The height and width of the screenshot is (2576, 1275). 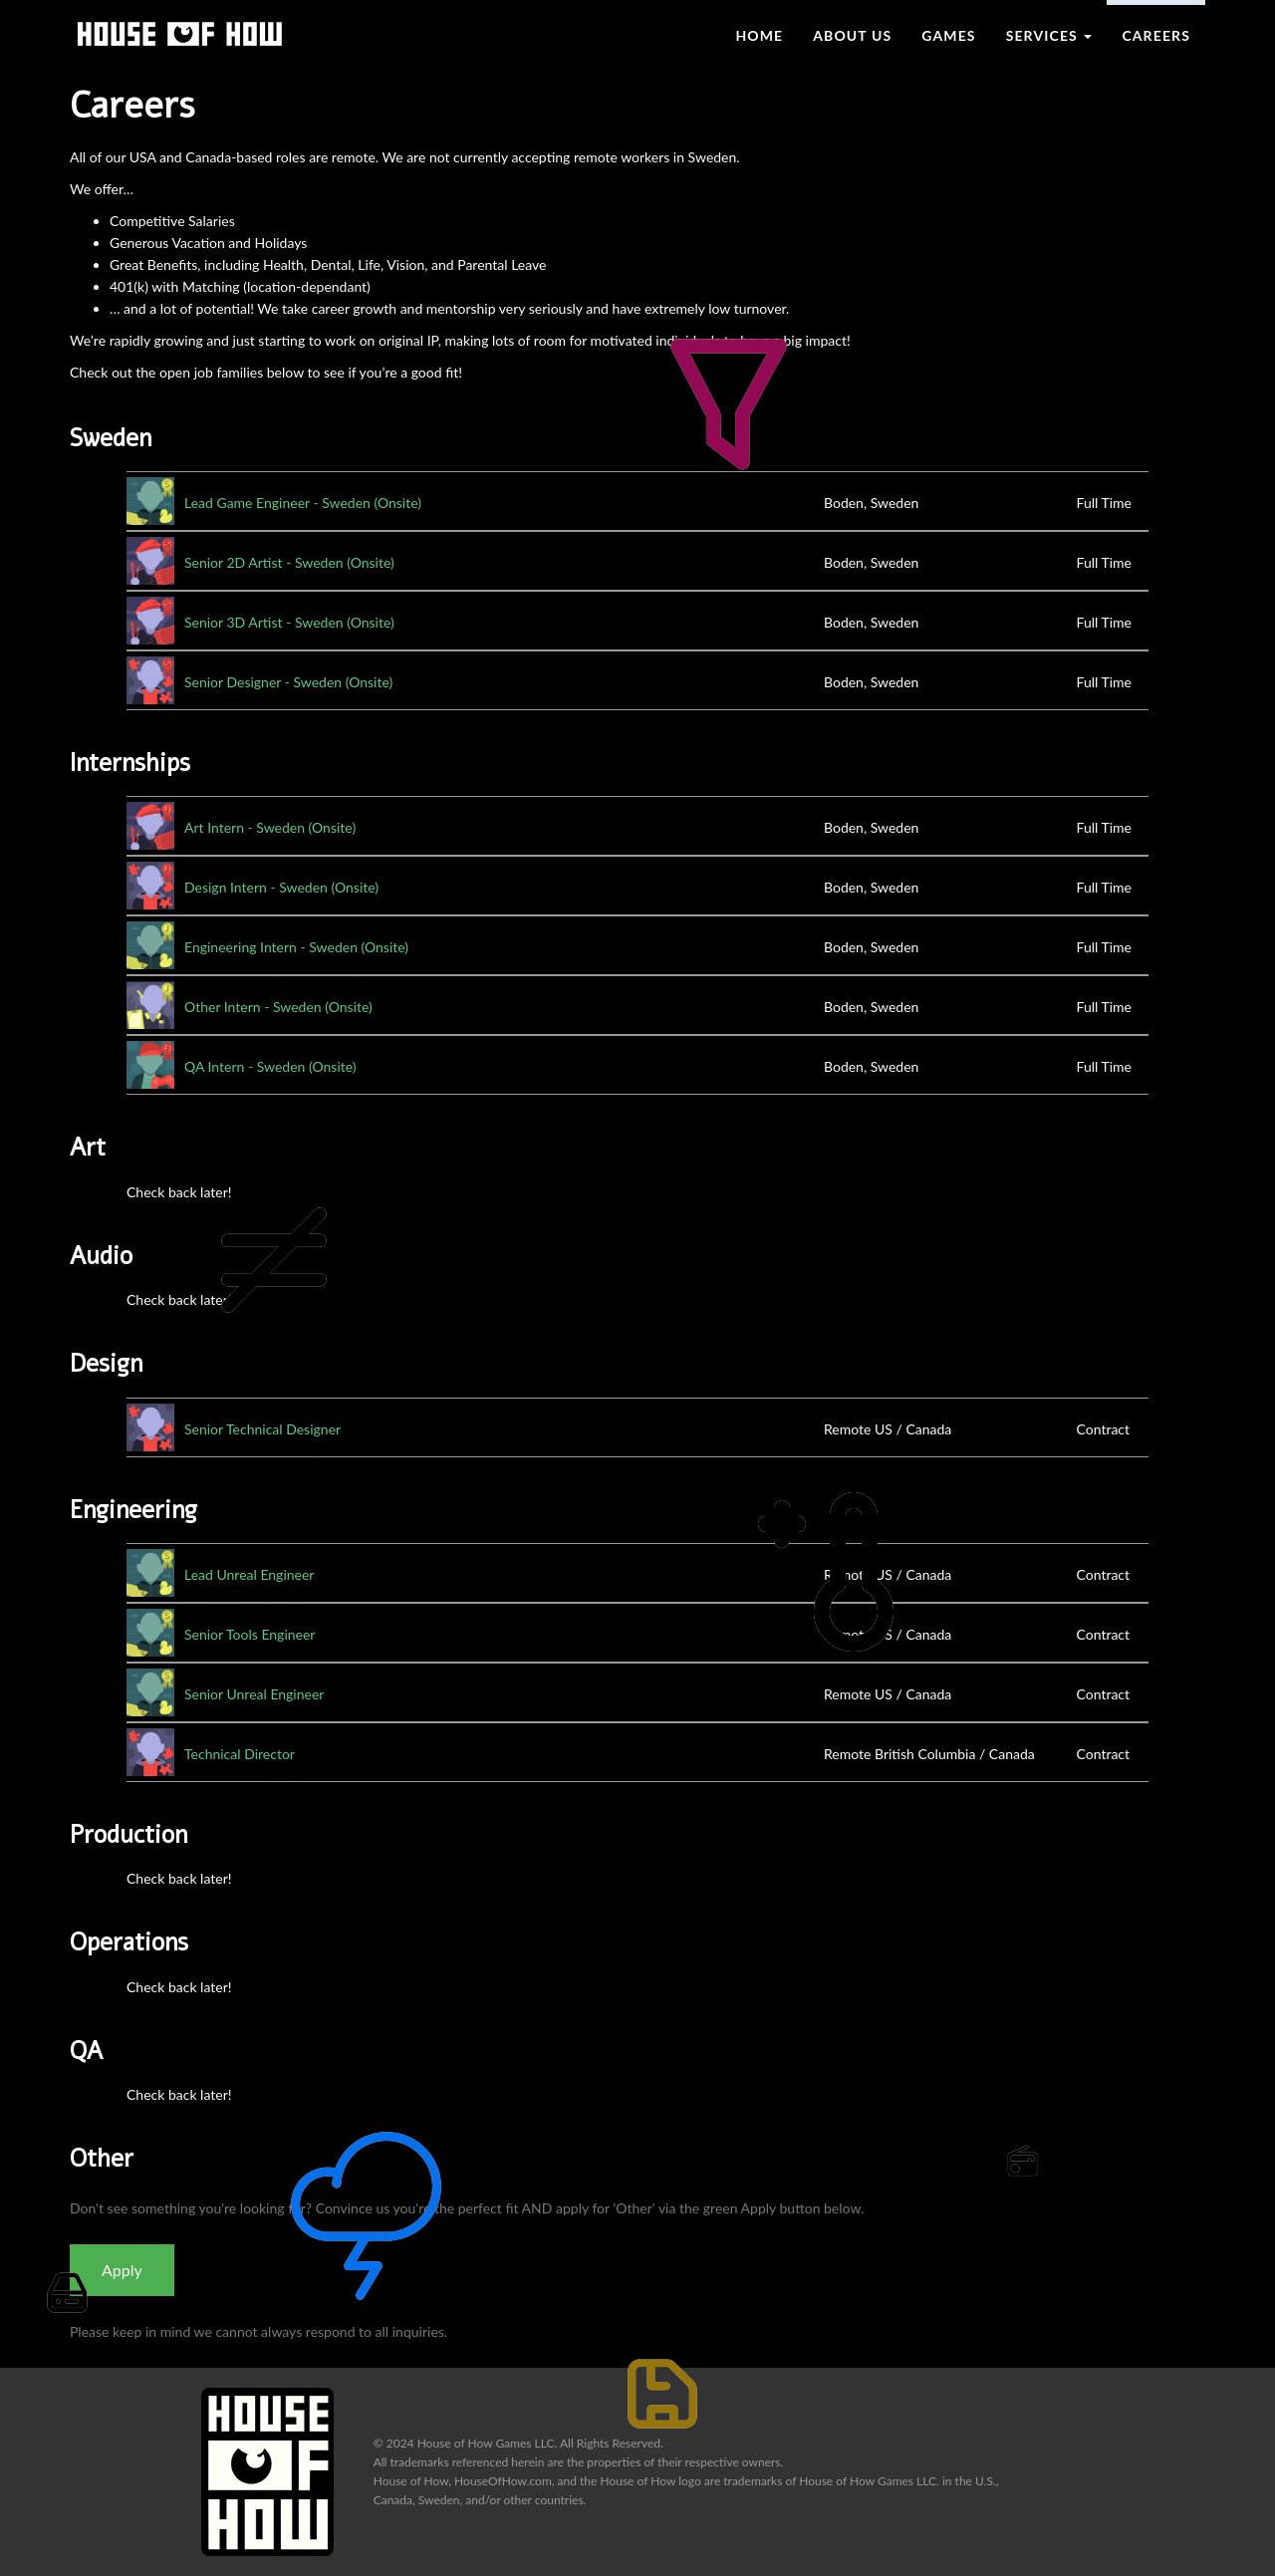 I want to click on save current file or document, so click(x=662, y=2394).